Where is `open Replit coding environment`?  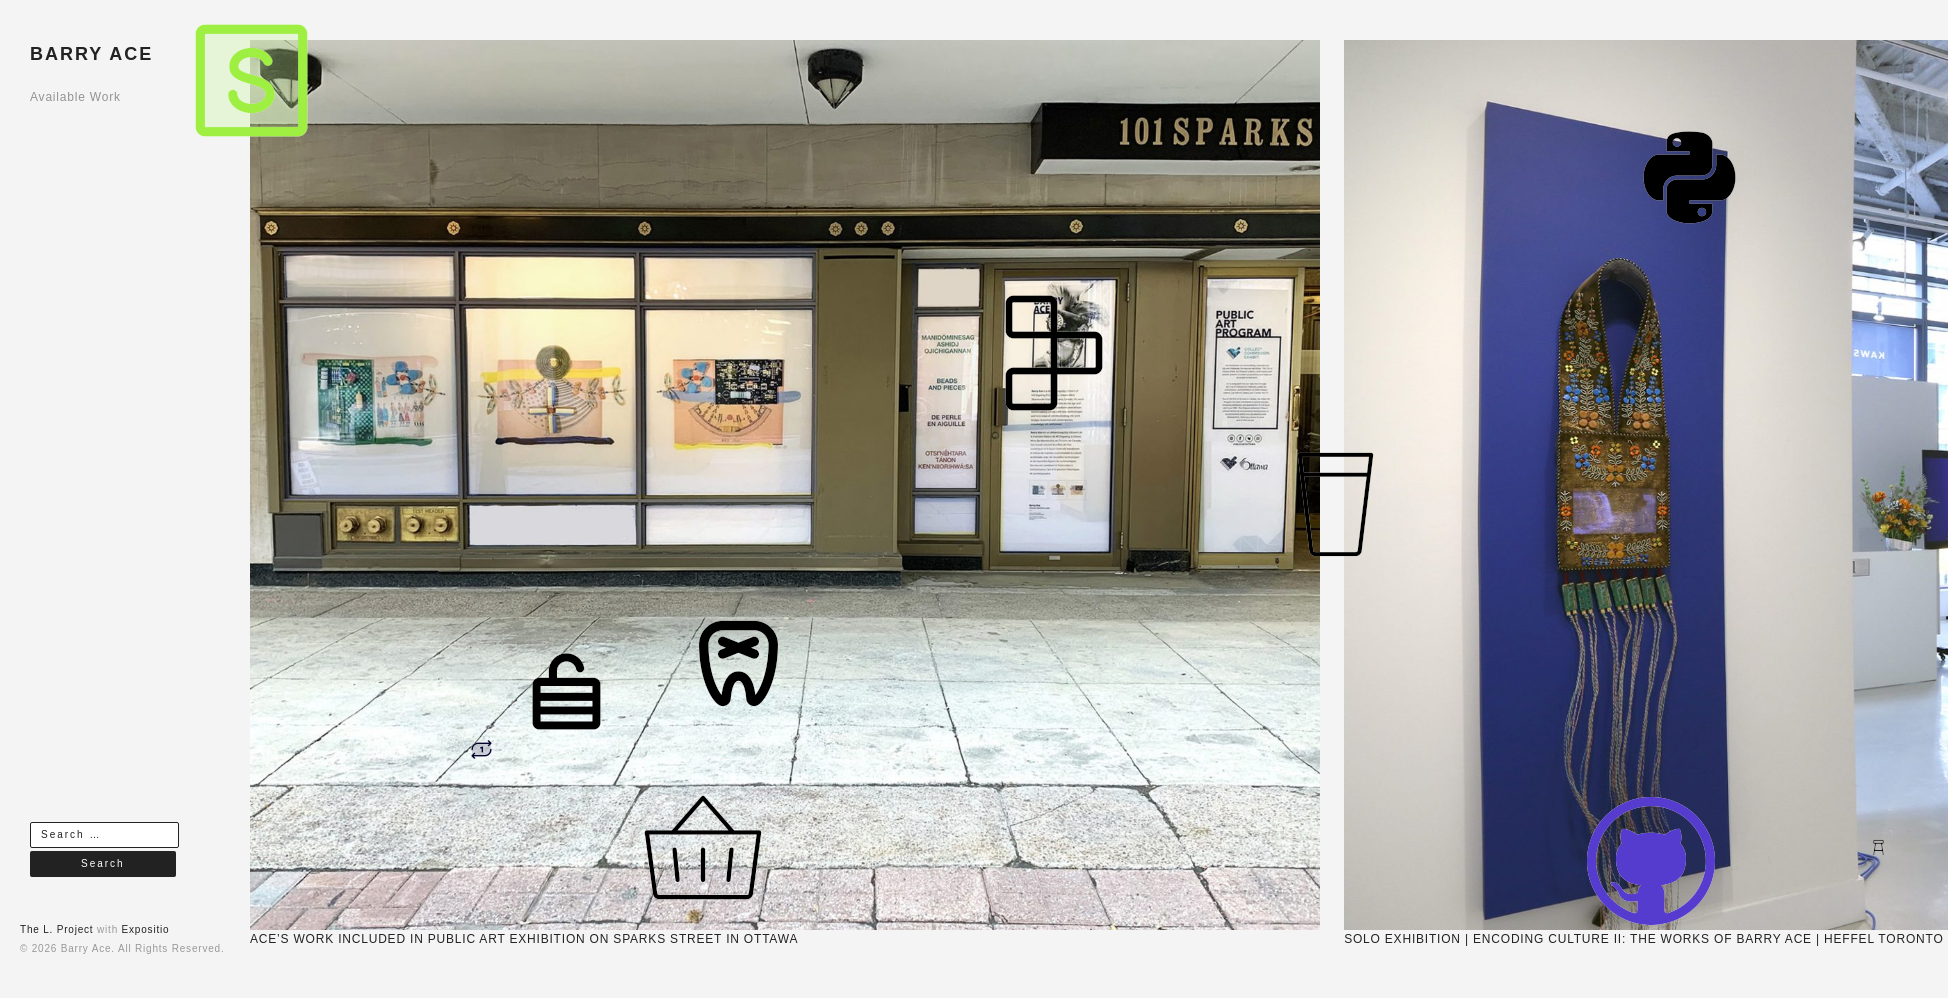 open Replit coding environment is located at coordinates (1045, 353).